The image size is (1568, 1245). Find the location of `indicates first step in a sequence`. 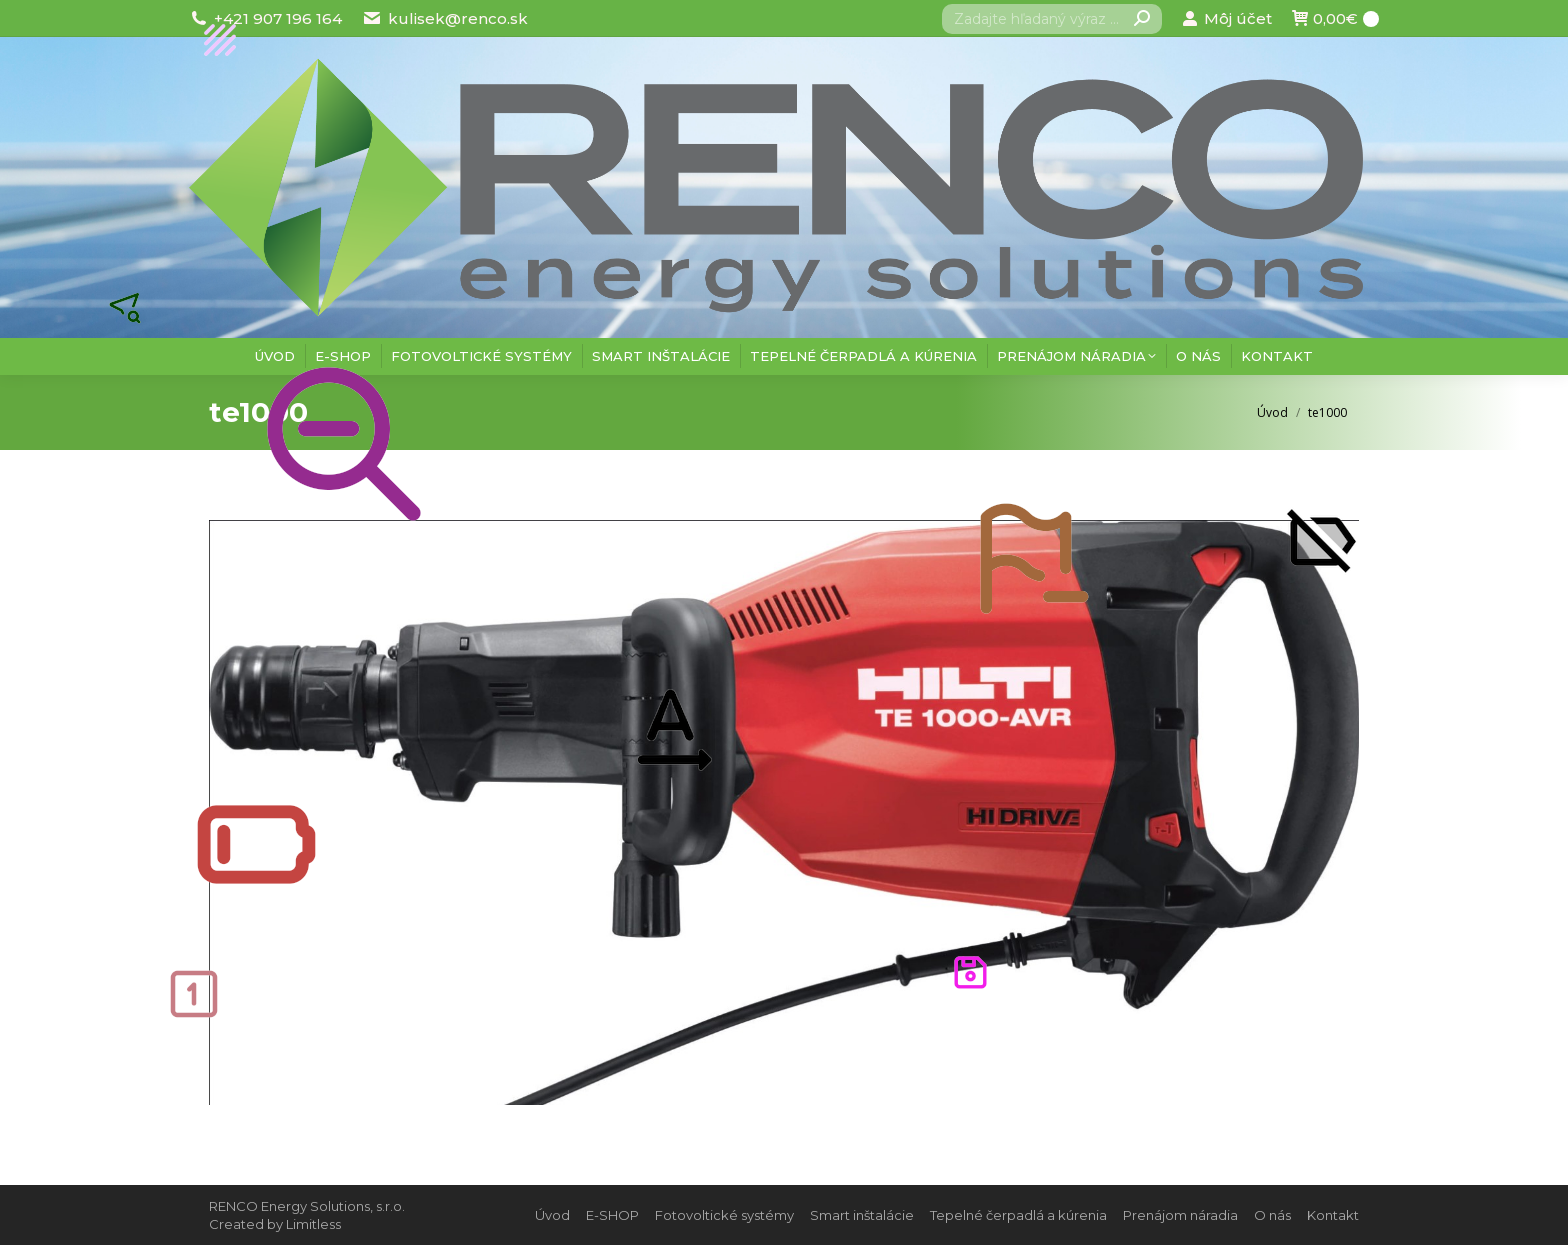

indicates first step in a sequence is located at coordinates (194, 994).